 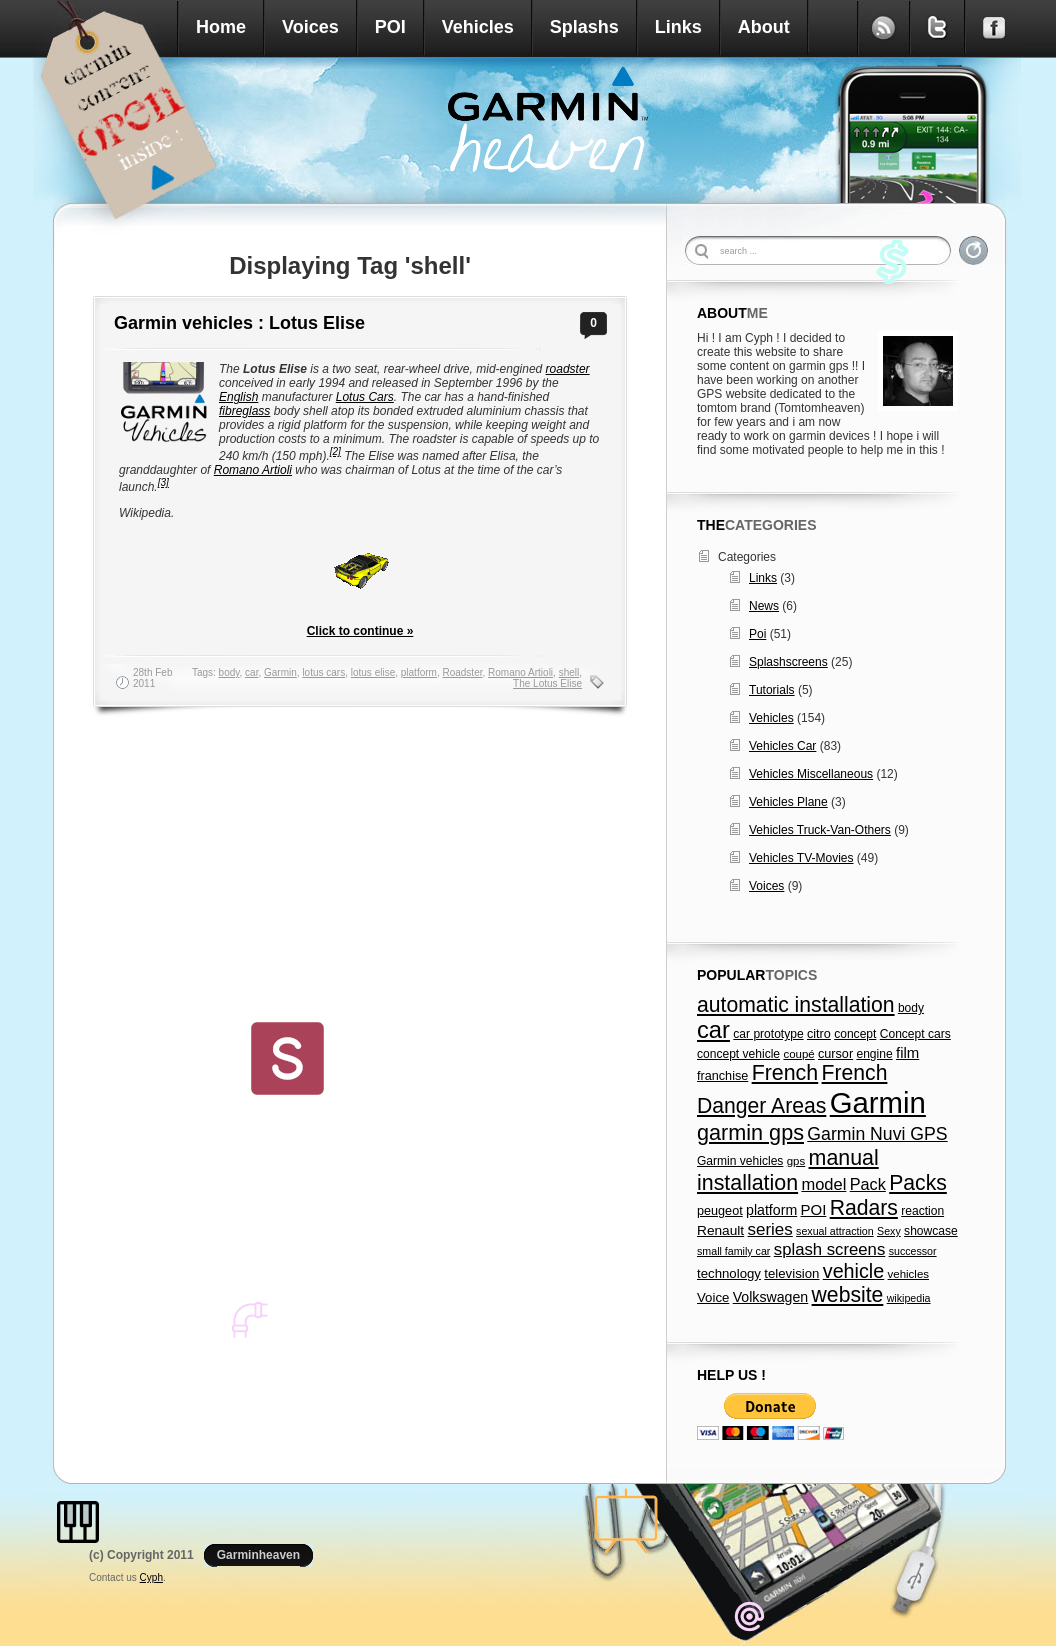 I want to click on open Cash App, so click(x=892, y=261).